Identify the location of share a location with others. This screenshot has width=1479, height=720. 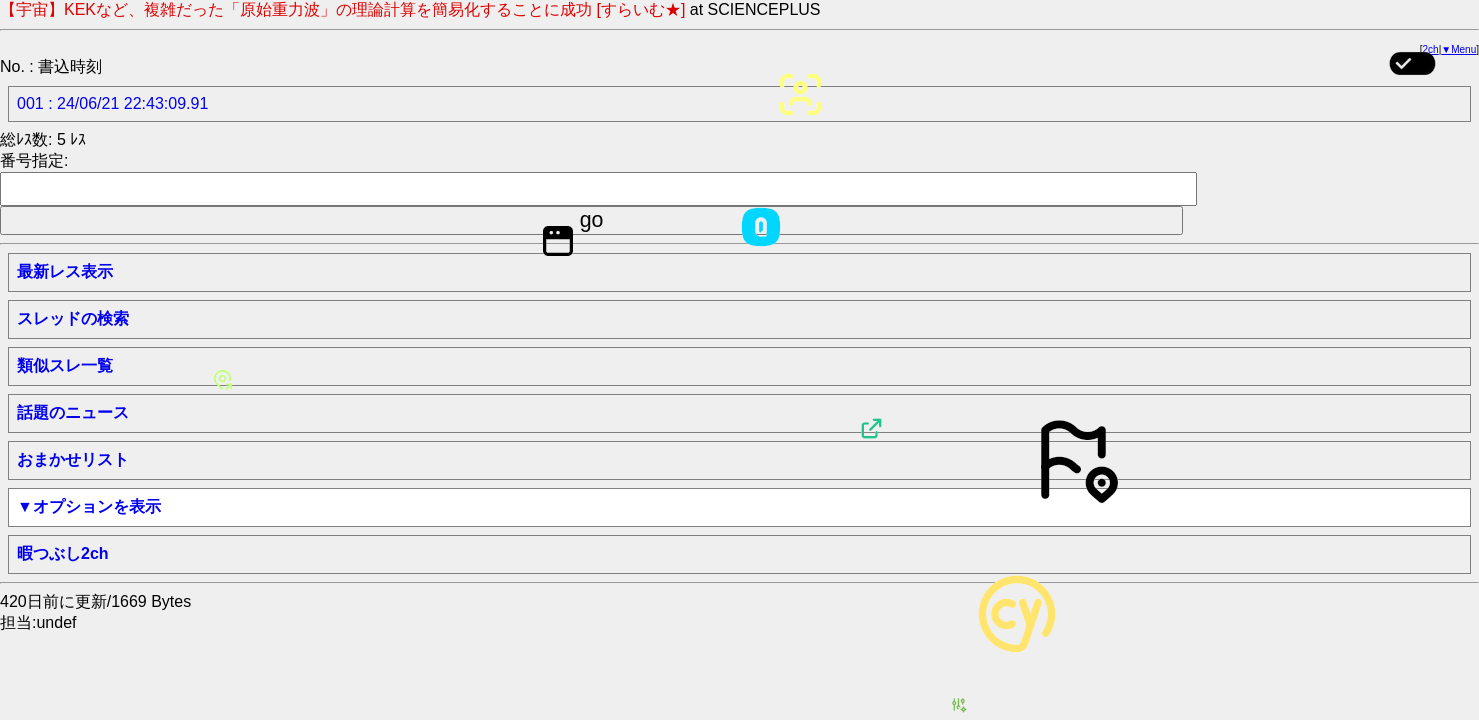
(222, 379).